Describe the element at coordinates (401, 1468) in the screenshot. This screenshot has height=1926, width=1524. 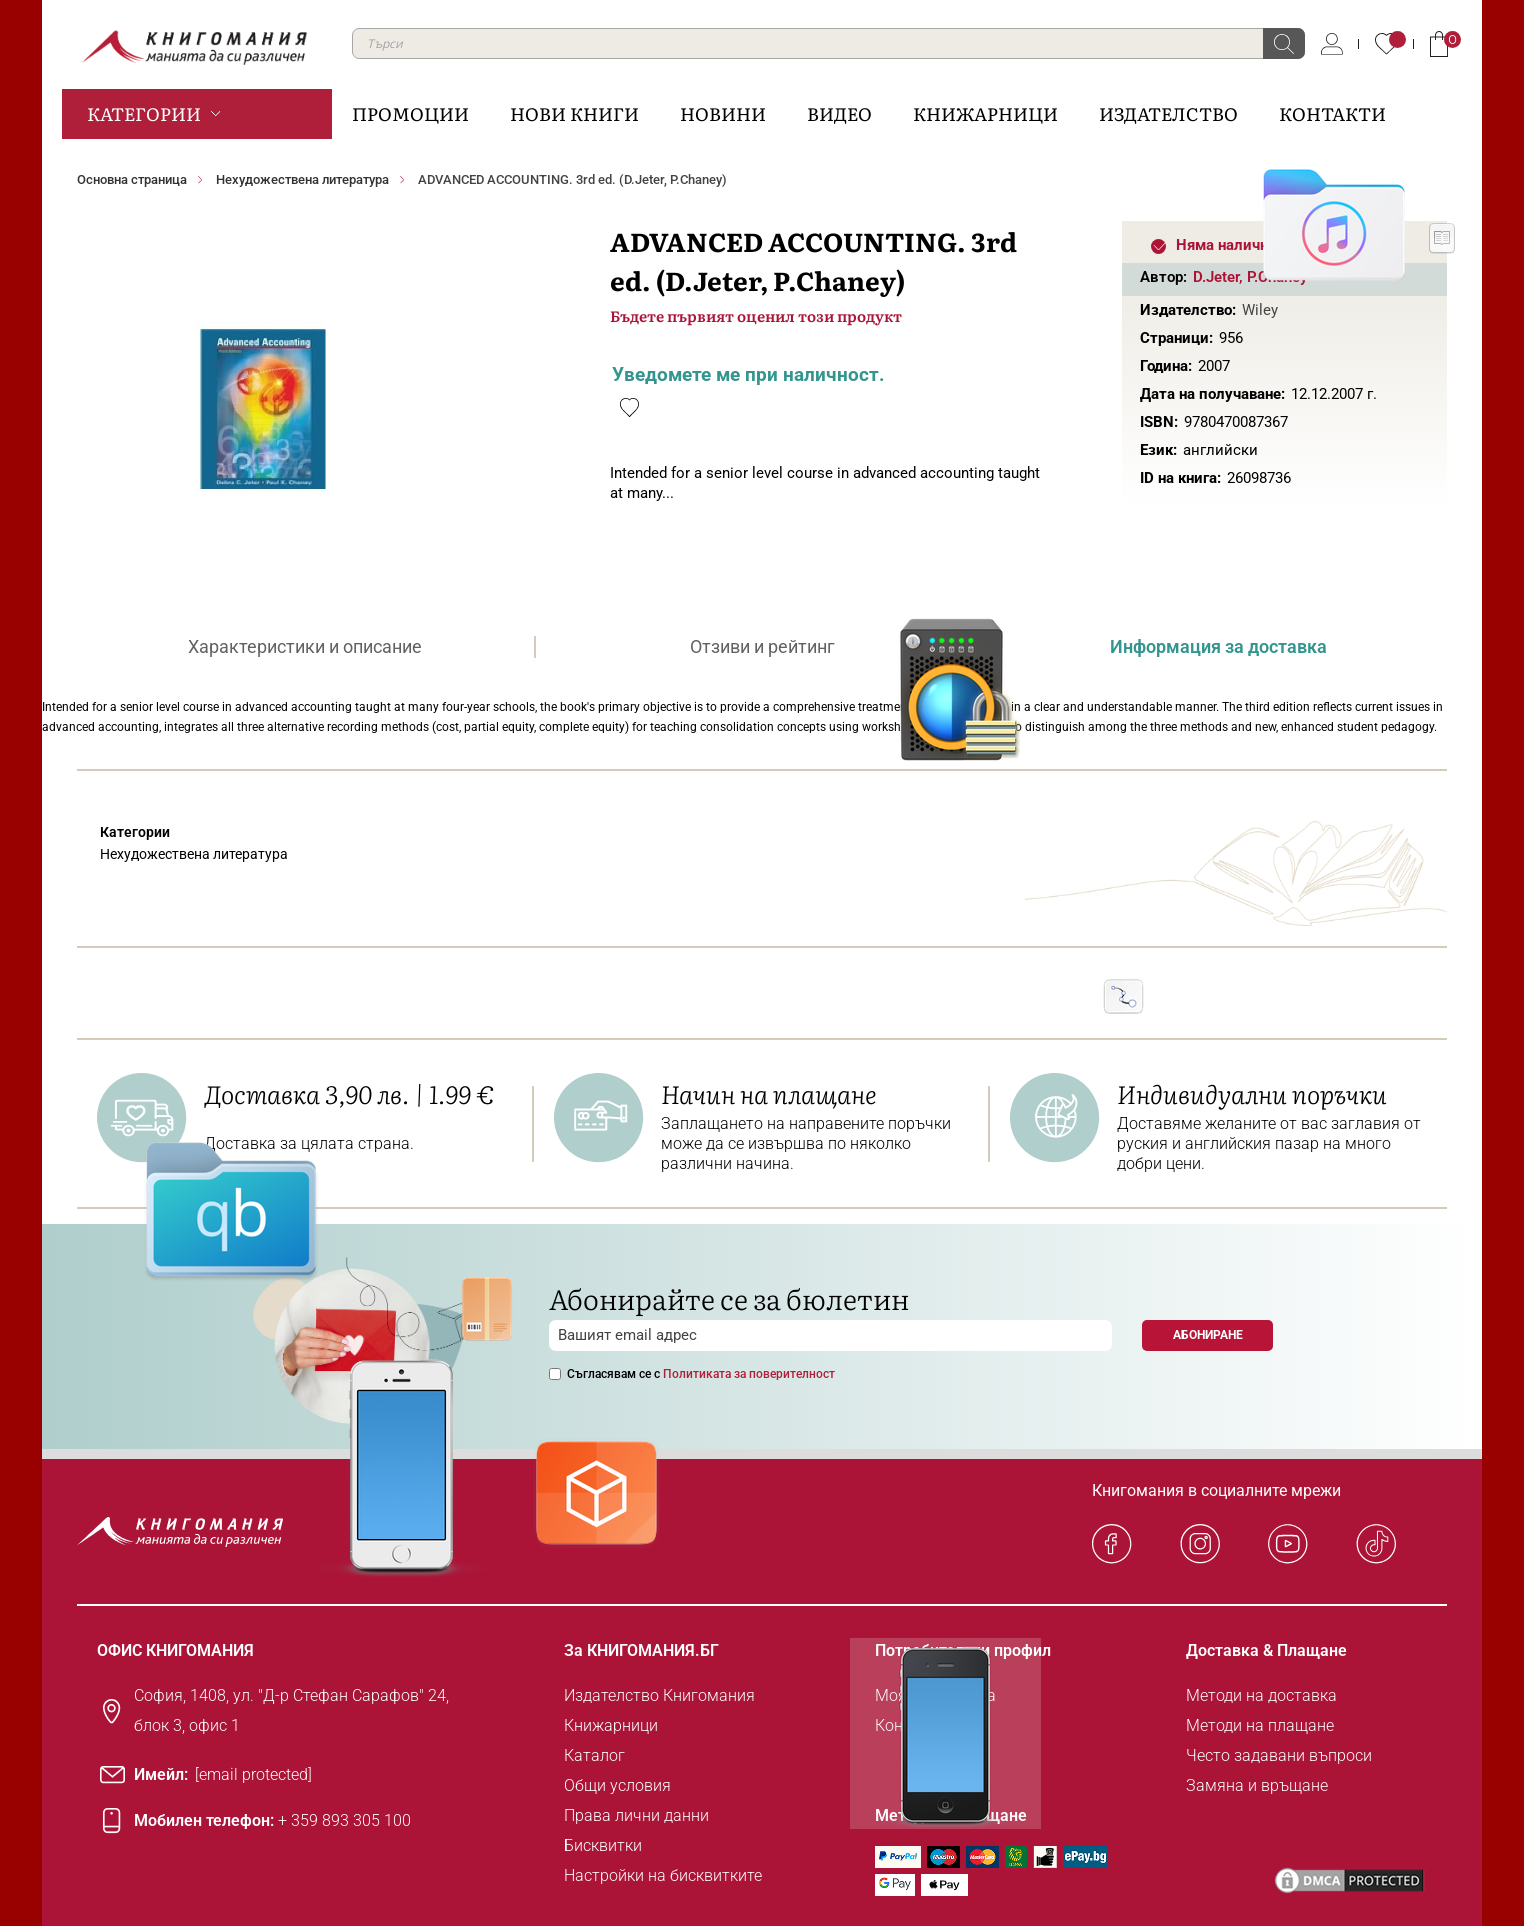
I see `iPhone 5s device connected to your system` at that location.